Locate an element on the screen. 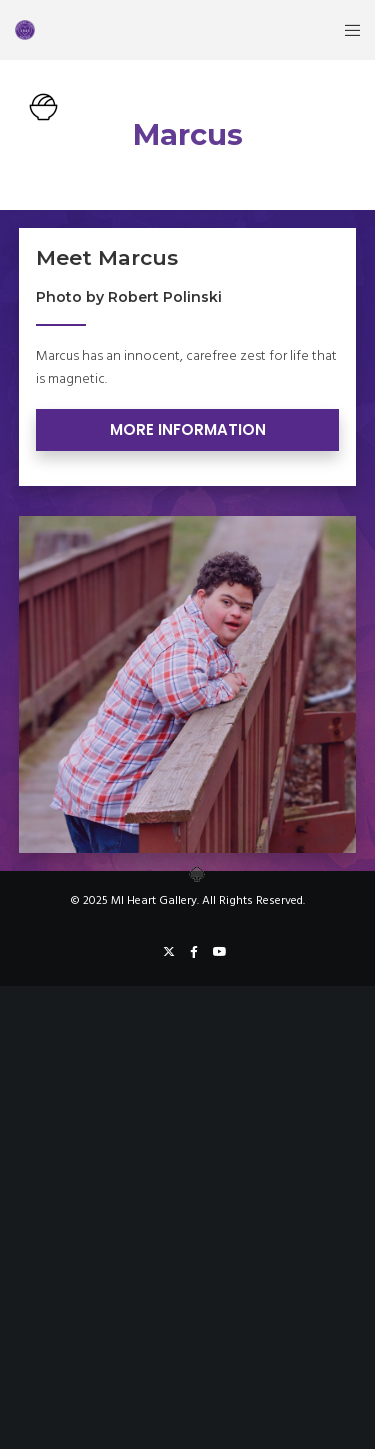  playing cards or card game feature is located at coordinates (197, 874).